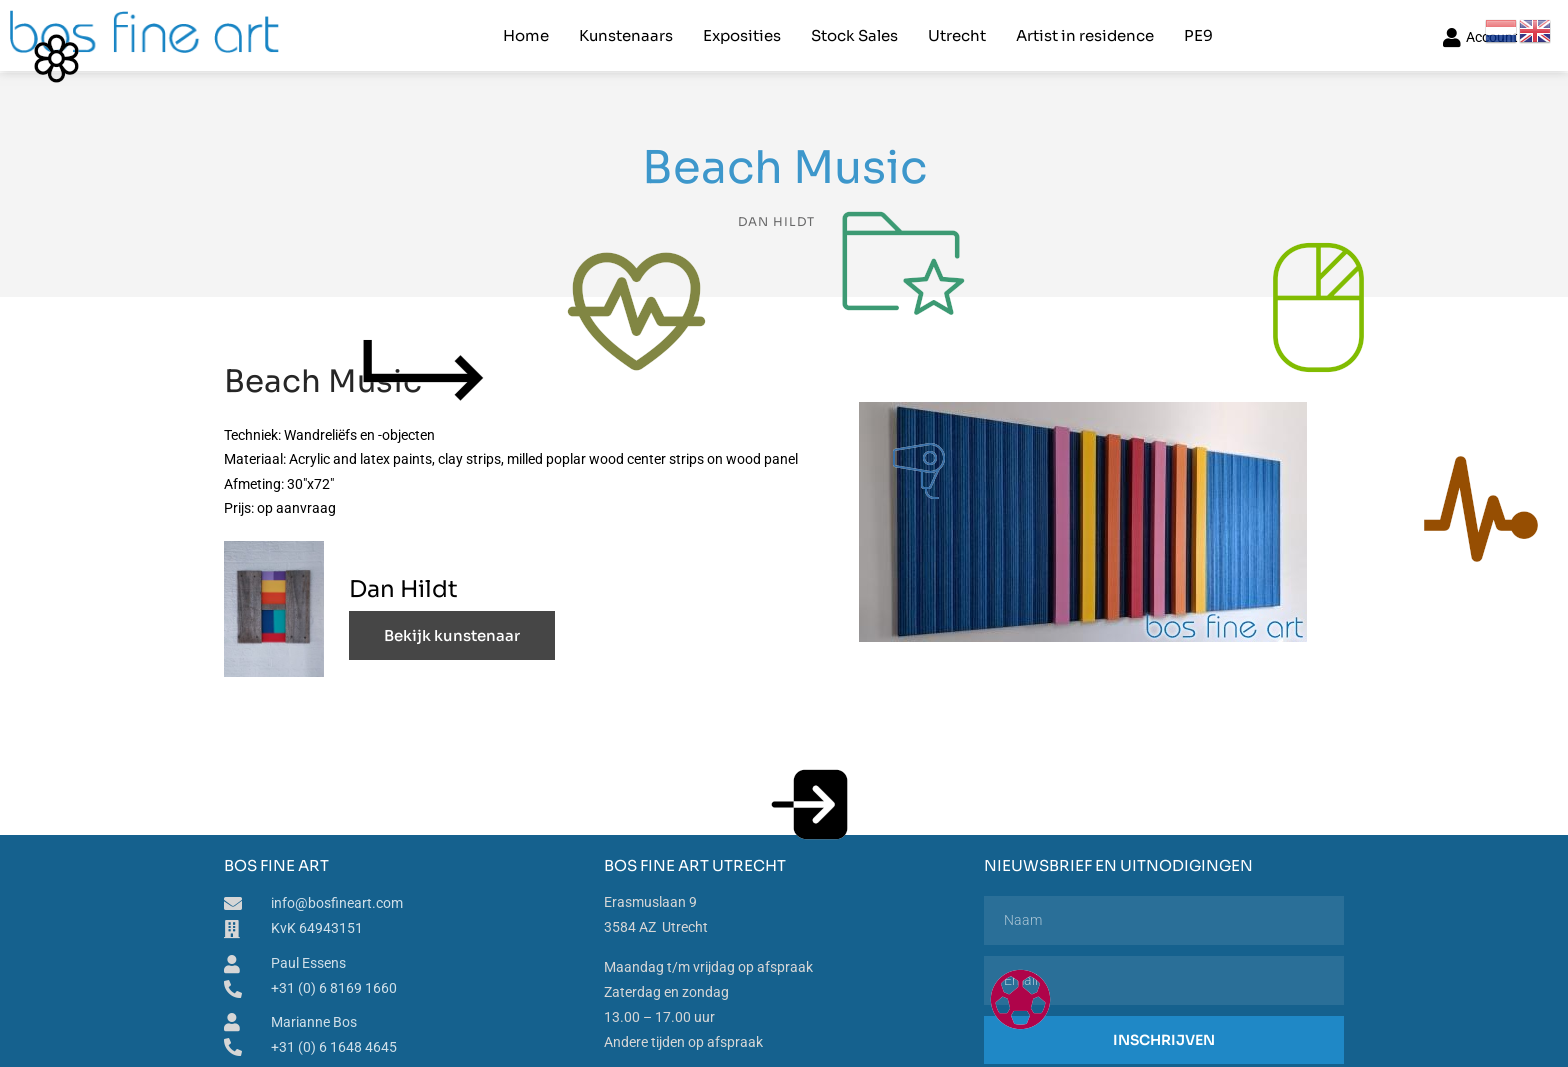 The image size is (1568, 1067). What do you see at coordinates (920, 468) in the screenshot?
I see `access hair styling or beauty tools` at bounding box center [920, 468].